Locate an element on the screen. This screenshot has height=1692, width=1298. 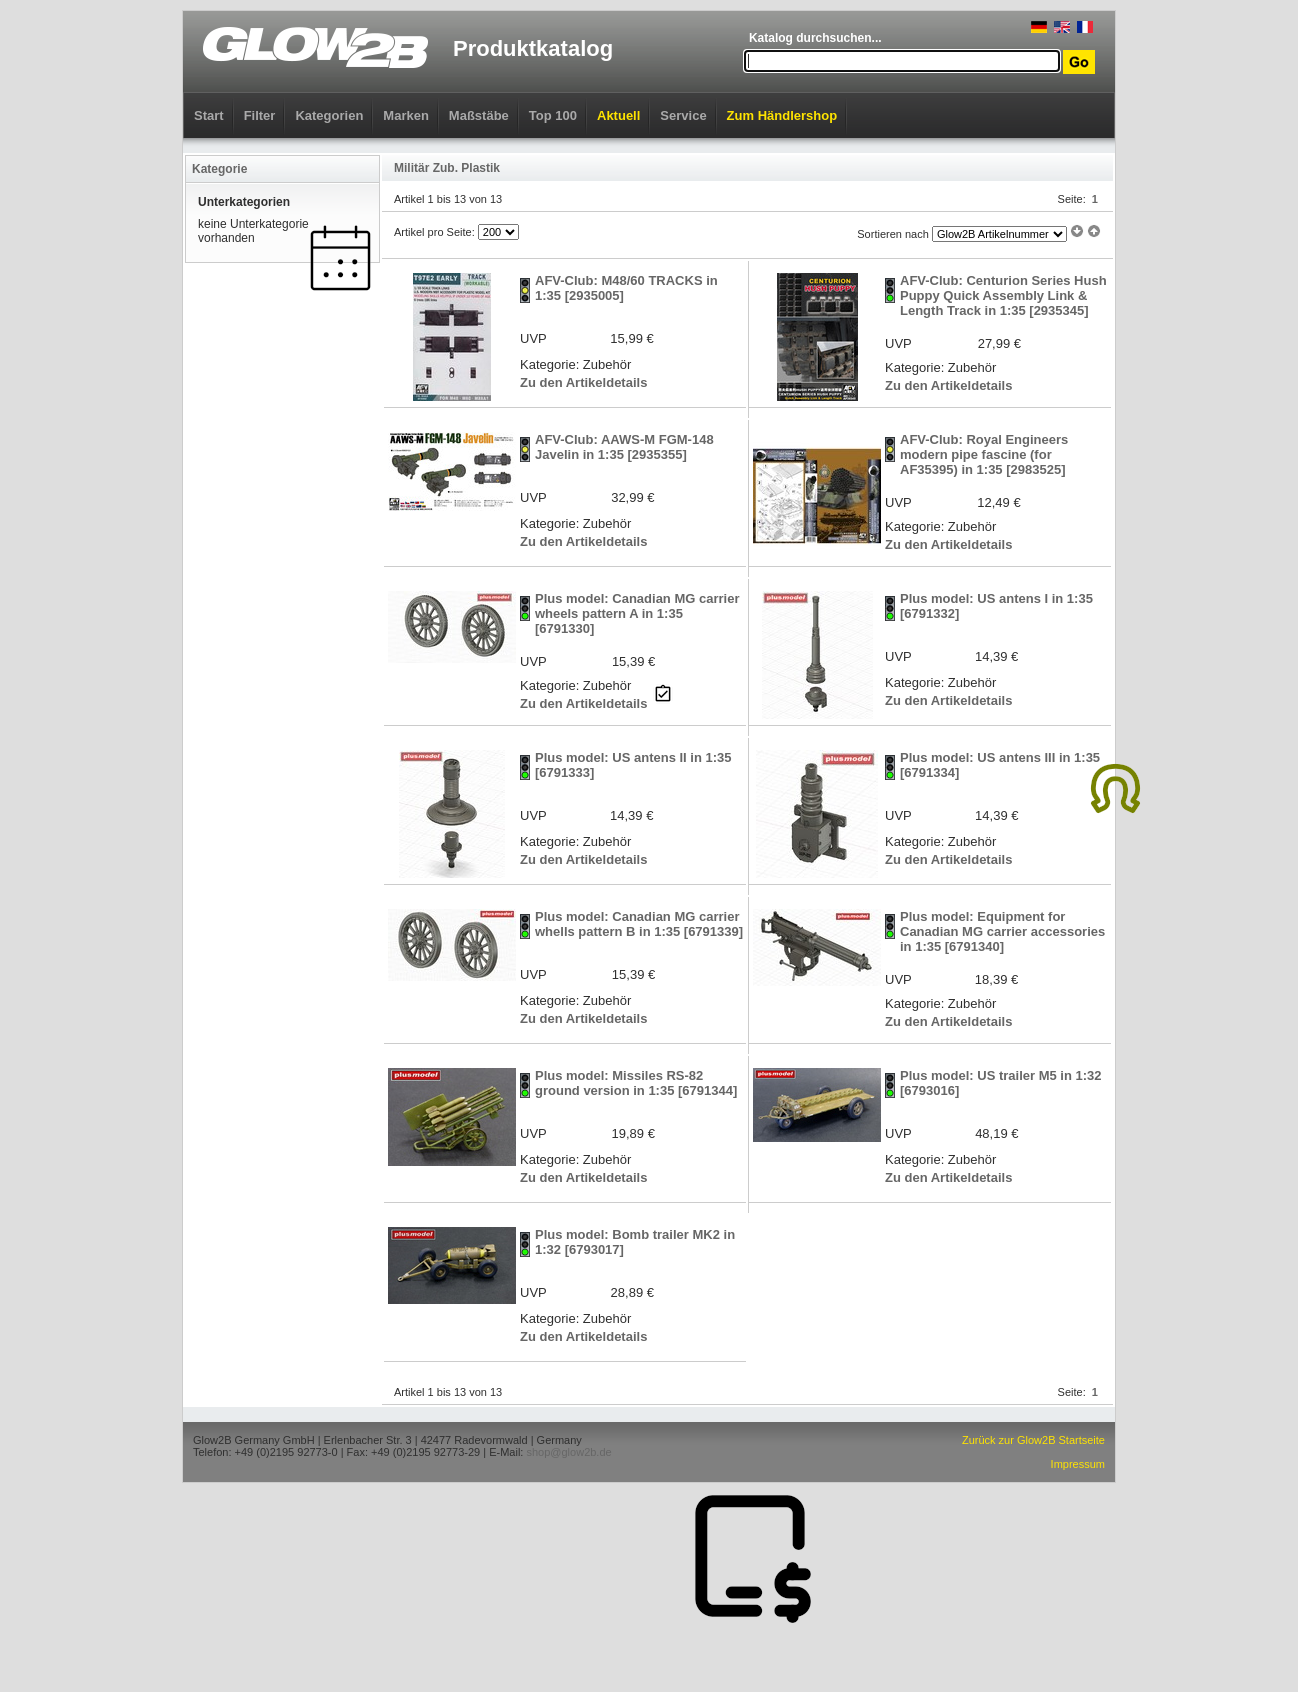
view tablet payment or pricing options is located at coordinates (750, 1556).